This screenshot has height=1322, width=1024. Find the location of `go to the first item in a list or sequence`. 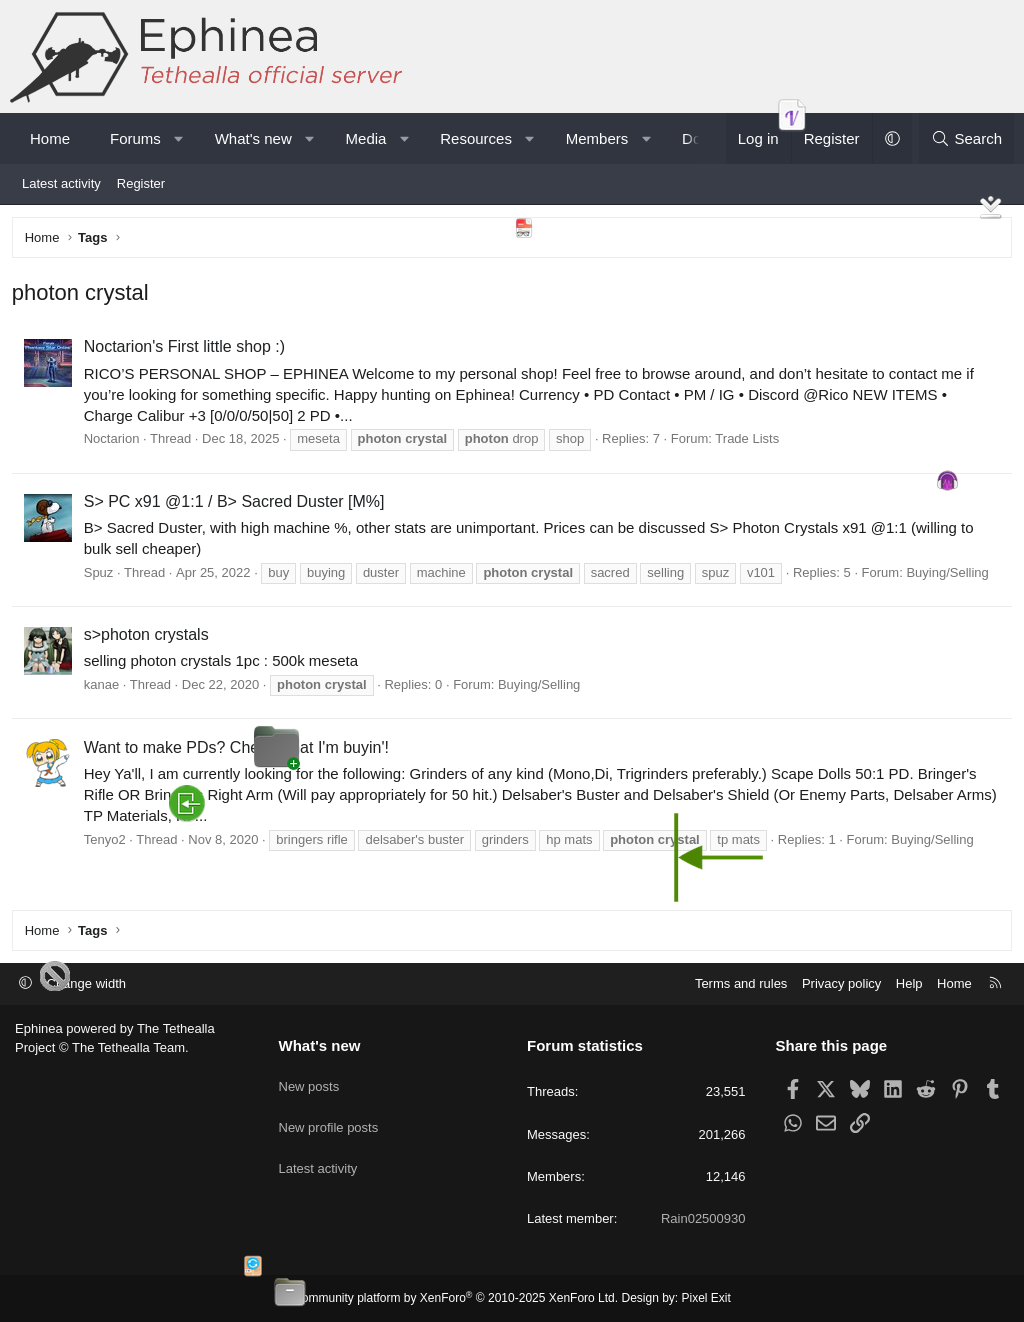

go to the first item in a list or sequence is located at coordinates (718, 857).